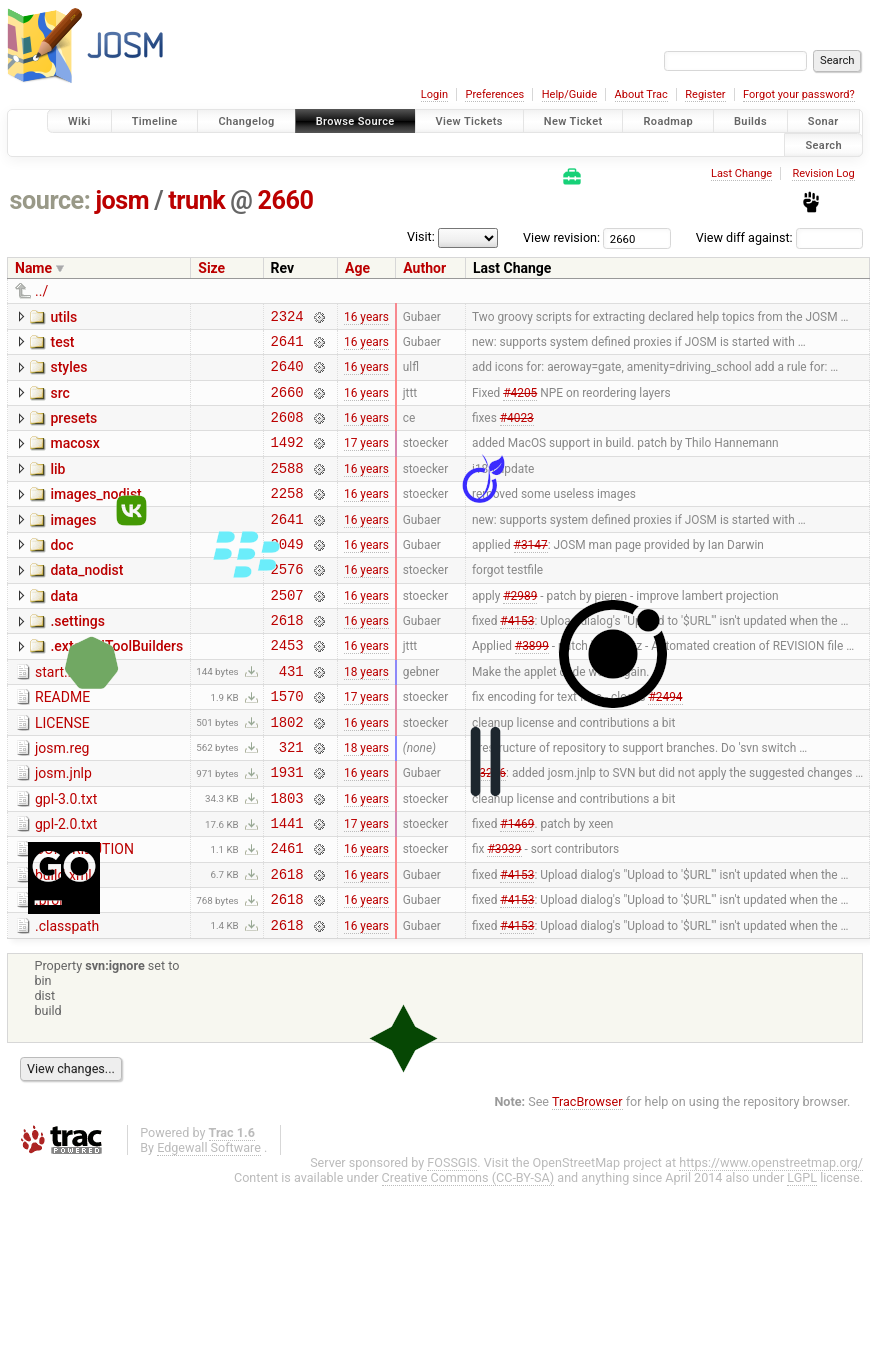 The height and width of the screenshot is (1358, 870). I want to click on drag to resize or reorder an element, so click(485, 761).